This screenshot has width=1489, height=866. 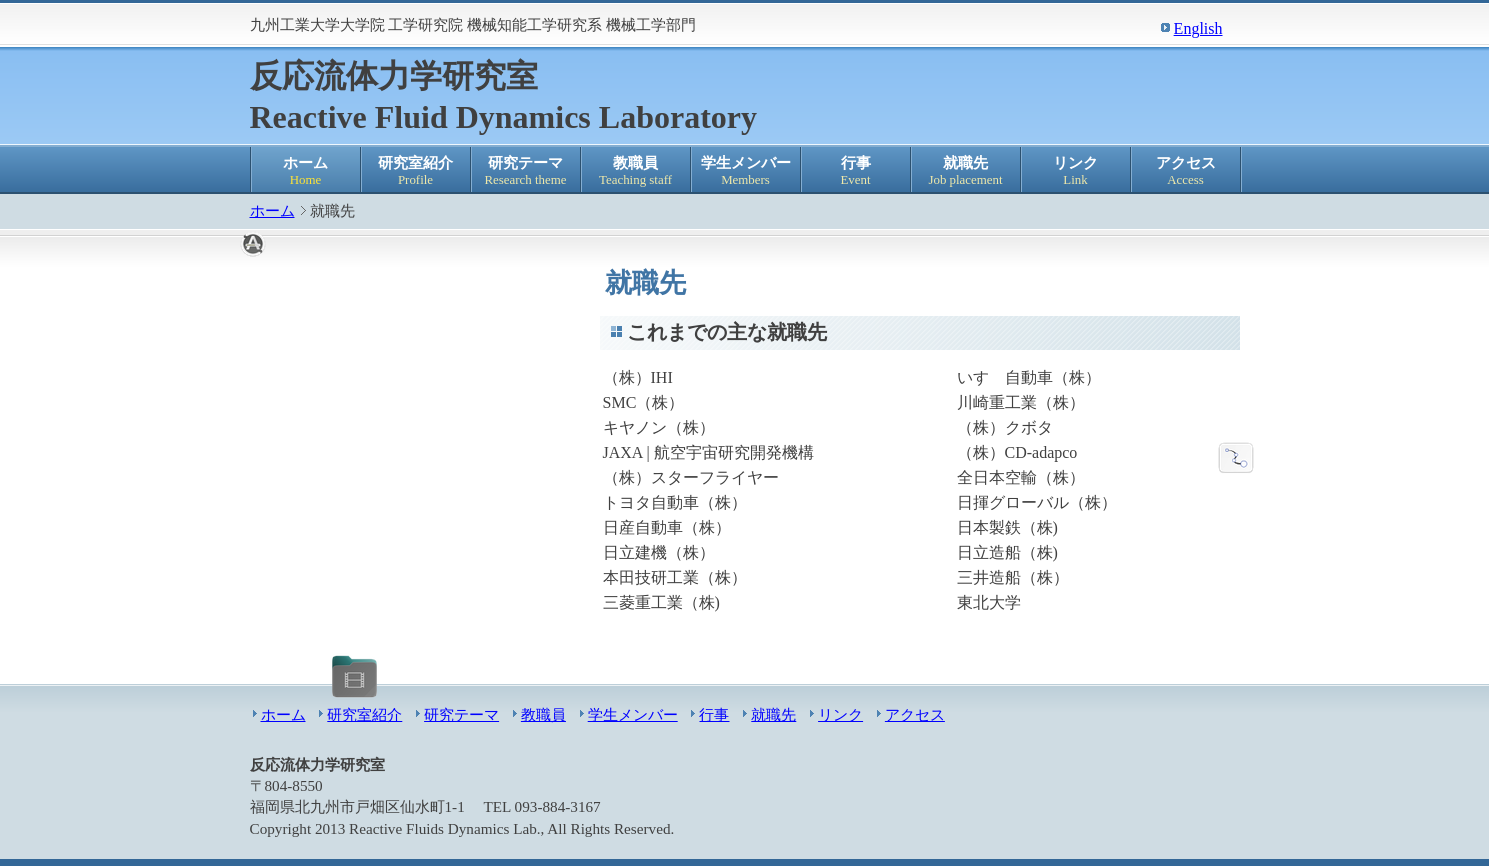 What do you see at coordinates (1236, 457) in the screenshot?
I see `open a karbon vector graphics file` at bounding box center [1236, 457].